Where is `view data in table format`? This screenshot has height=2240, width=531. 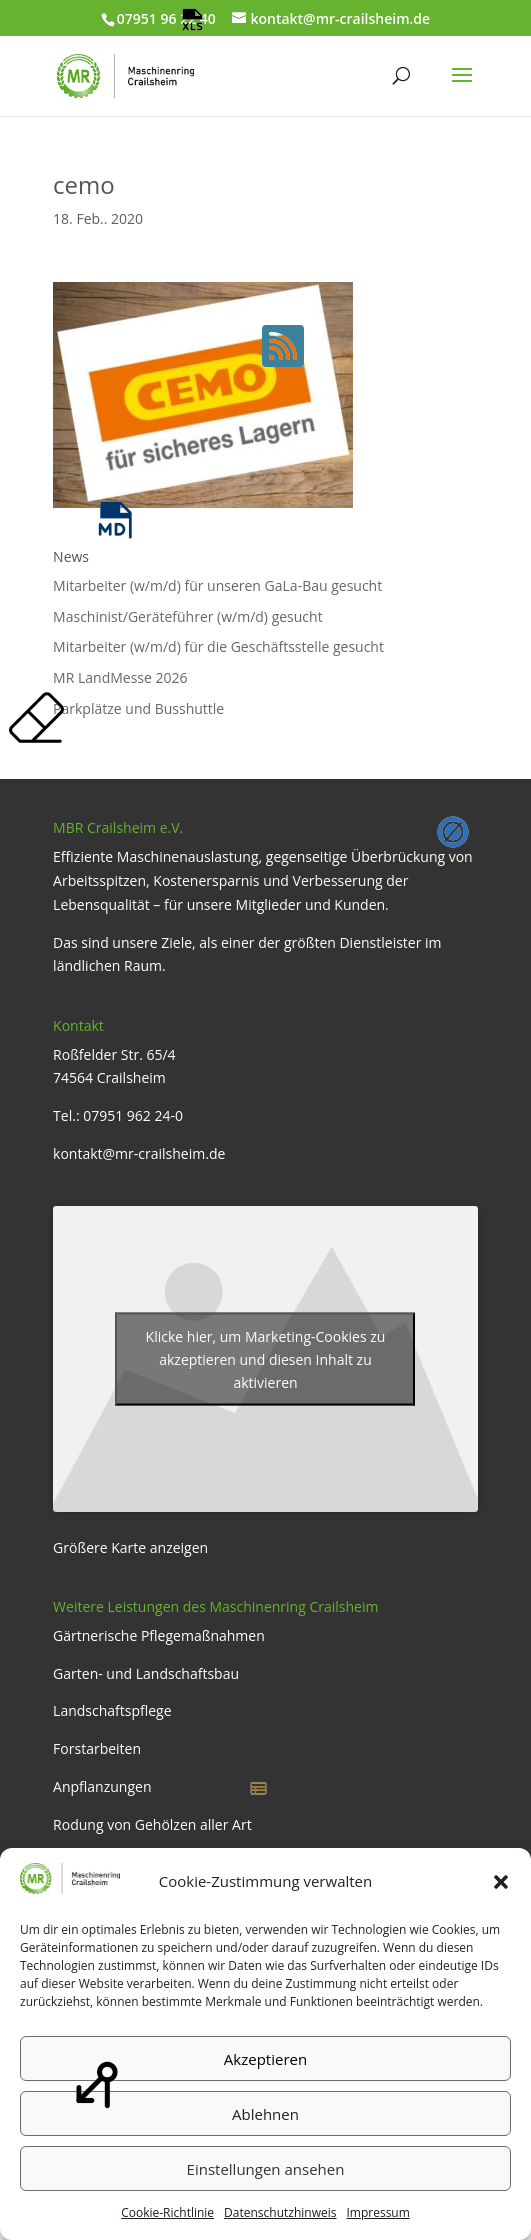 view data in table format is located at coordinates (258, 1788).